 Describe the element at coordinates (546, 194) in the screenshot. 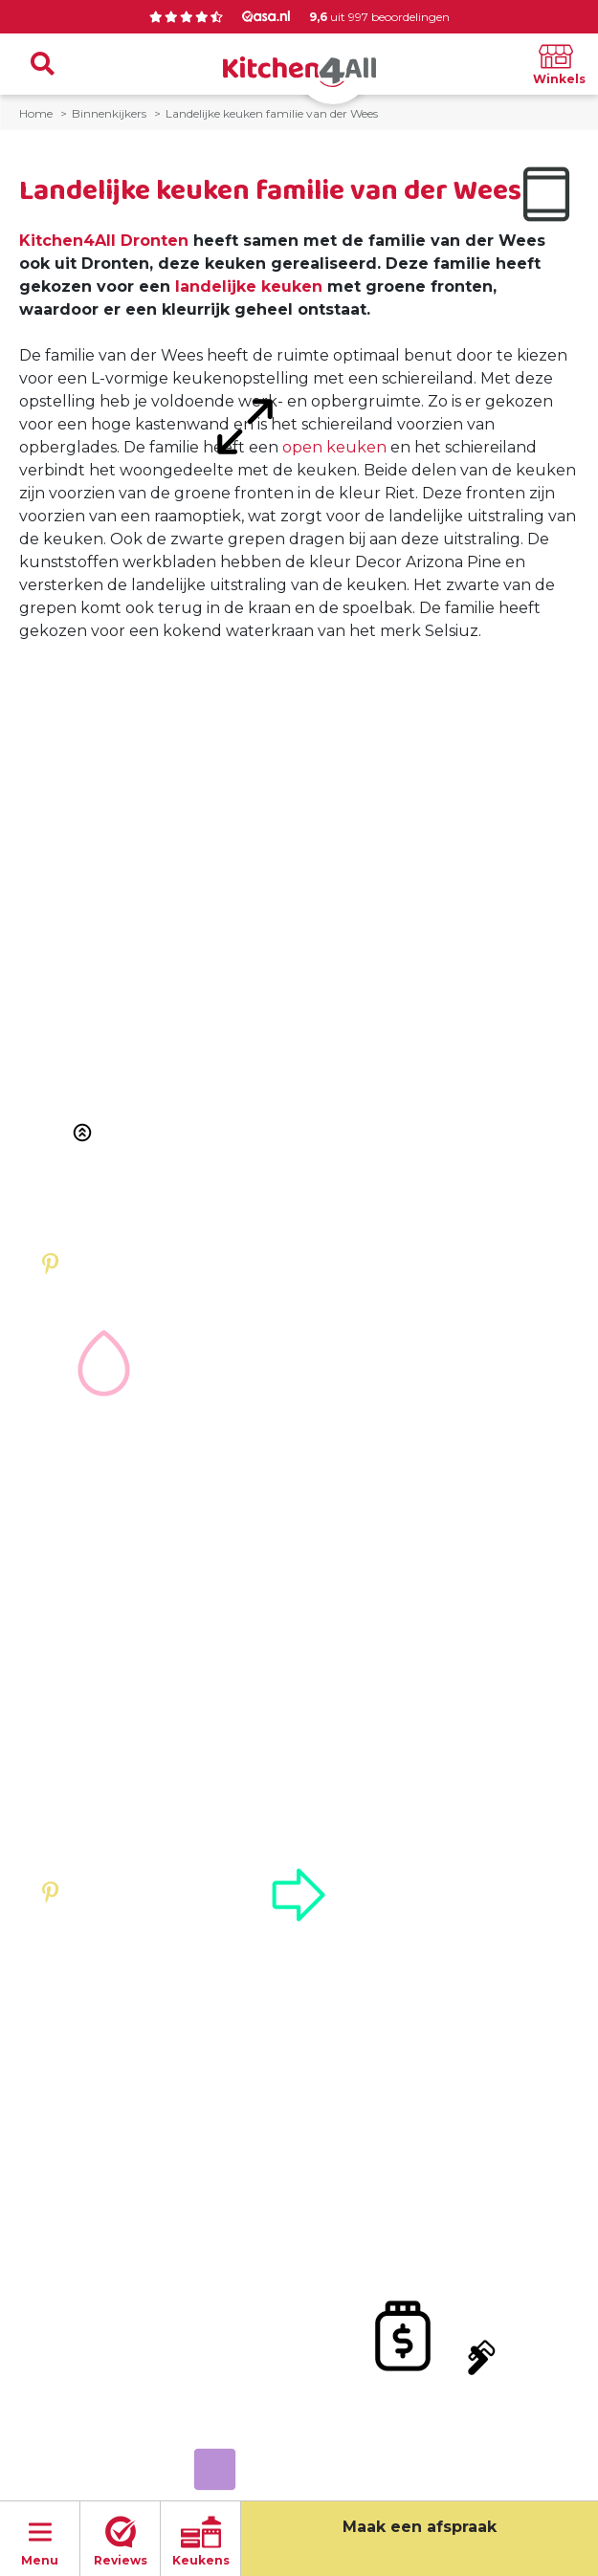

I see `switch to tablet view` at that location.